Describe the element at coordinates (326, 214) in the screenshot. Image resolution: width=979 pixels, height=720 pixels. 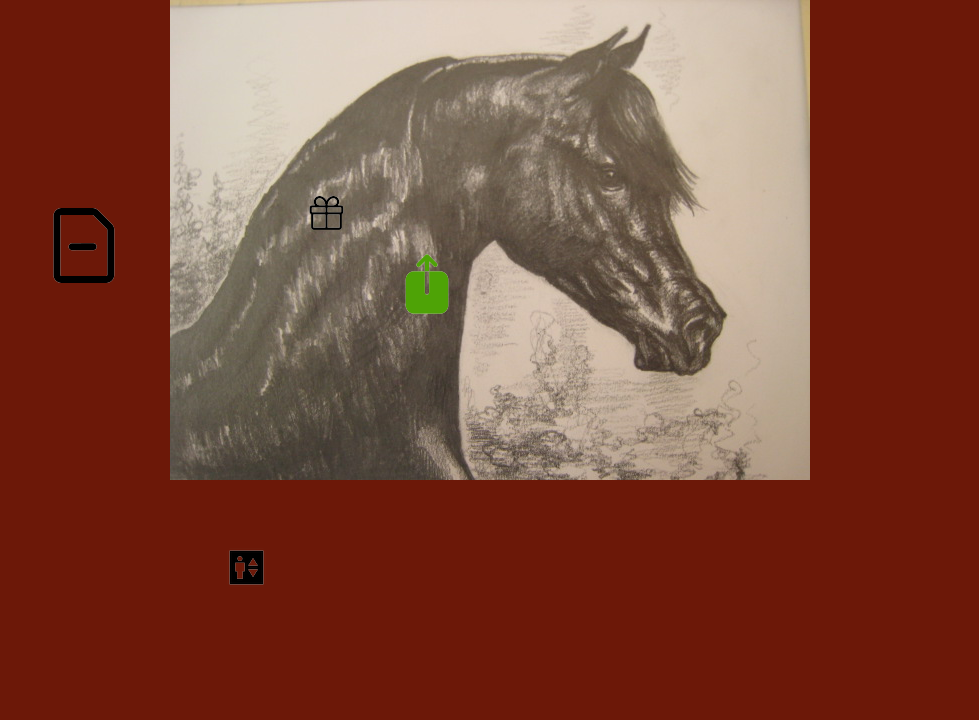
I see `access gifts or rewards` at that location.